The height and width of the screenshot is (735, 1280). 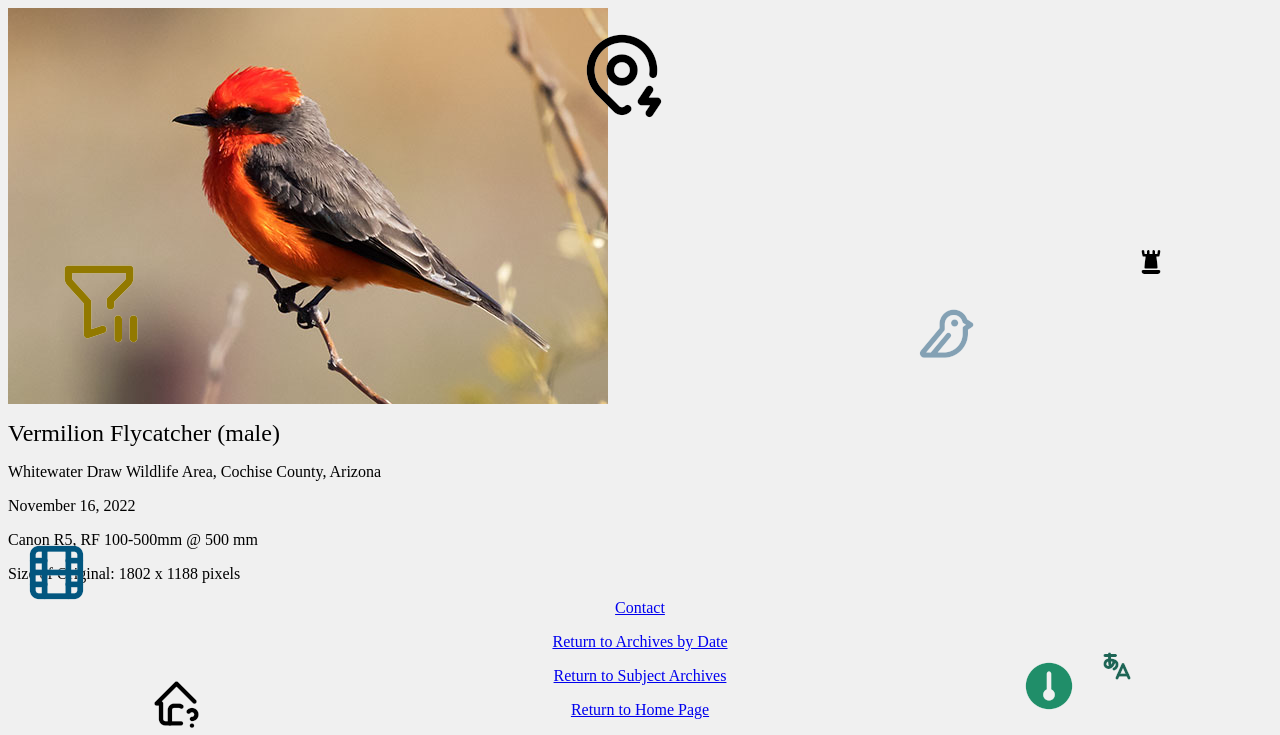 What do you see at coordinates (56, 572) in the screenshot?
I see `access video or movie content` at bounding box center [56, 572].